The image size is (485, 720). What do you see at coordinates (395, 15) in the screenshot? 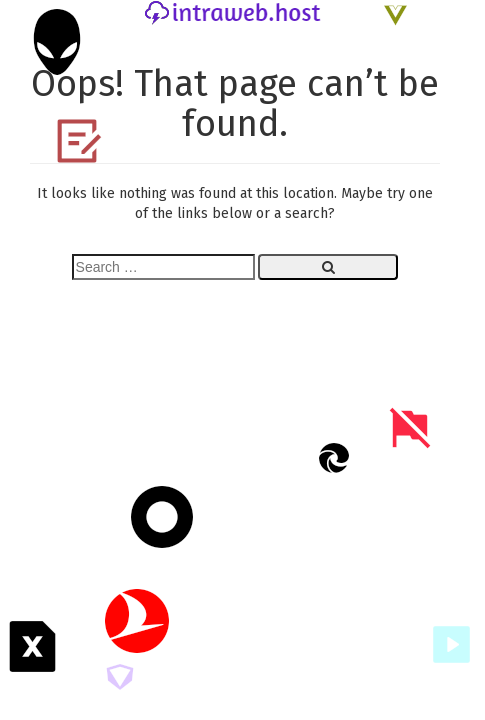
I see `Vue.js framework logo` at bounding box center [395, 15].